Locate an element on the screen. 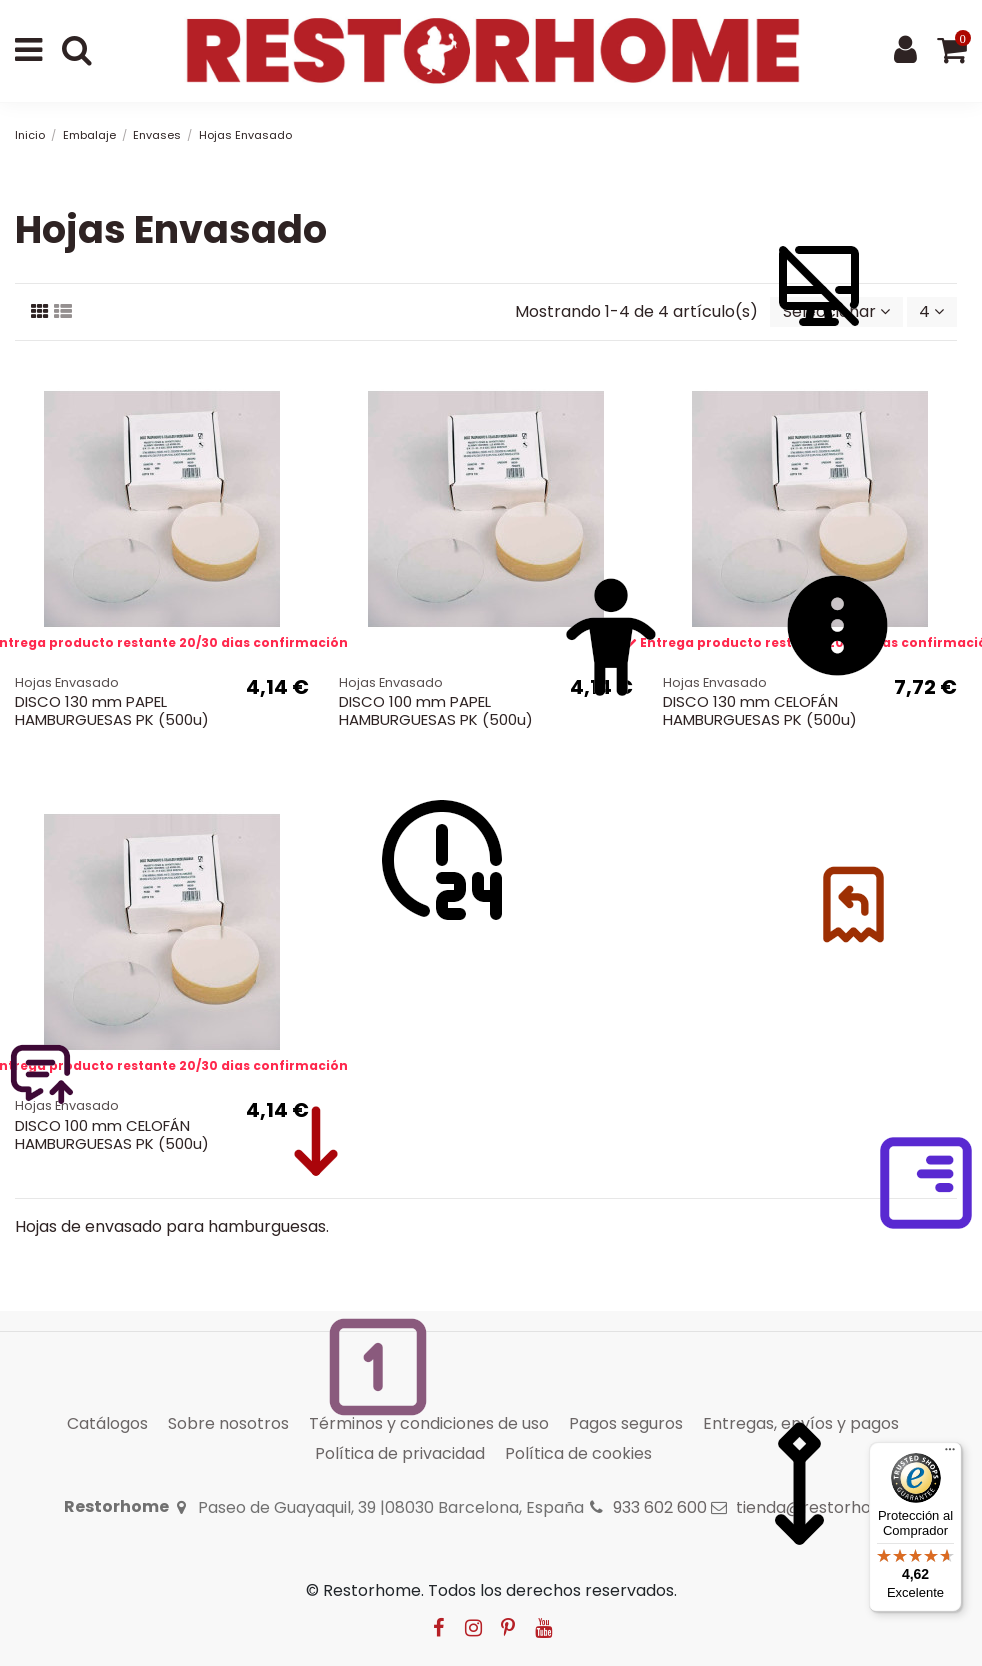  indicates 24-hour availability or service is located at coordinates (442, 860).